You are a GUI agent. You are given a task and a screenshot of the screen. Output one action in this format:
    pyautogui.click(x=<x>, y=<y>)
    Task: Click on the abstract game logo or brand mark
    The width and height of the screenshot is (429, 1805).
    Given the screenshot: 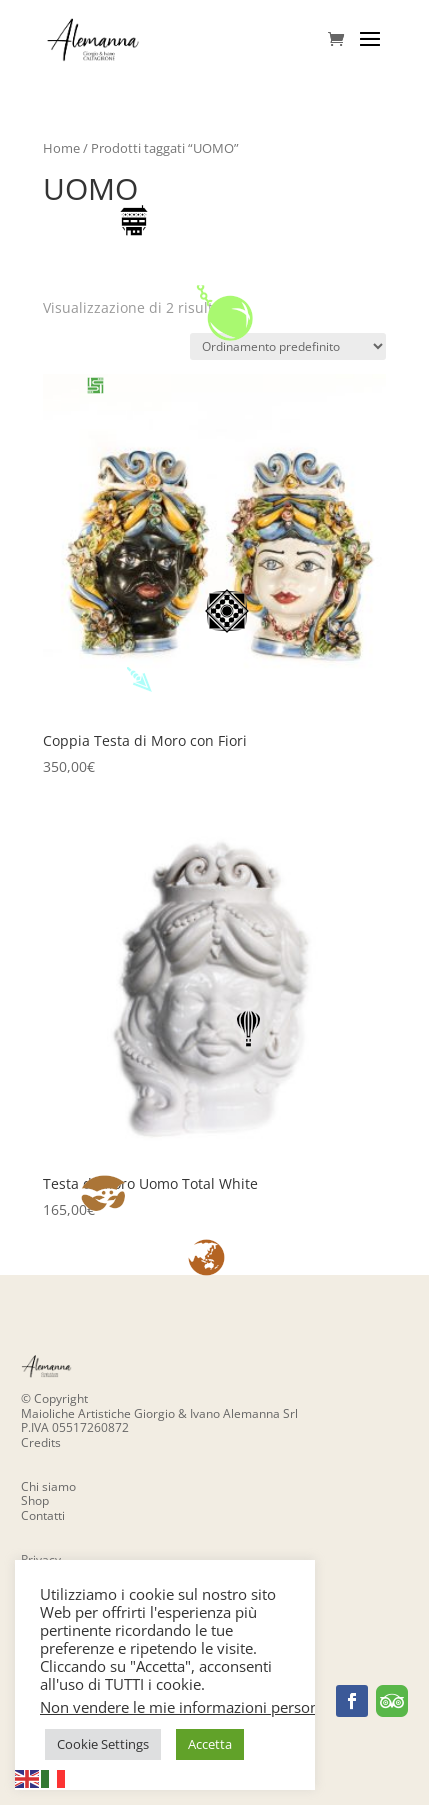 What is the action you would take?
    pyautogui.click(x=95, y=385)
    